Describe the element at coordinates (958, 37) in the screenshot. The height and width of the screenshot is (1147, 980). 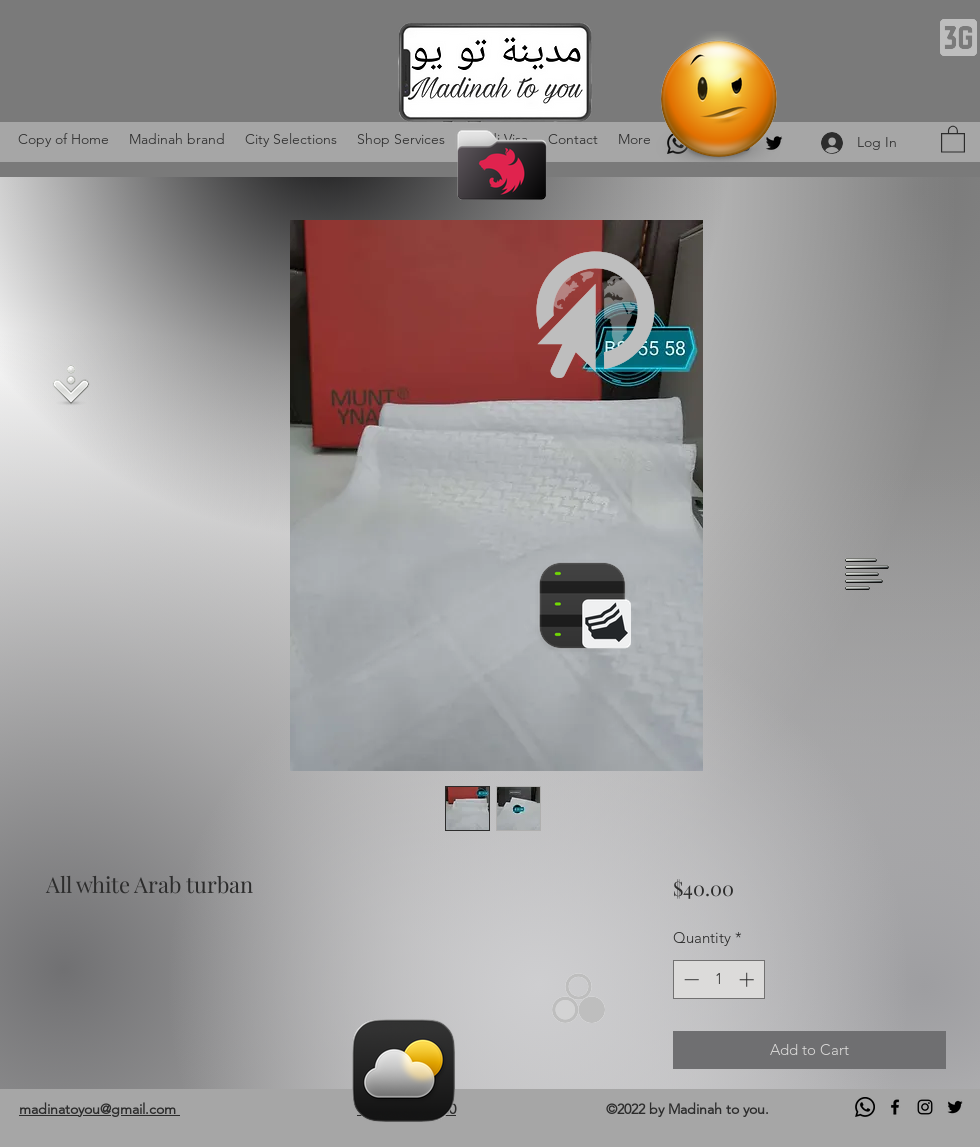
I see `indicates 3G cellular network connection` at that location.